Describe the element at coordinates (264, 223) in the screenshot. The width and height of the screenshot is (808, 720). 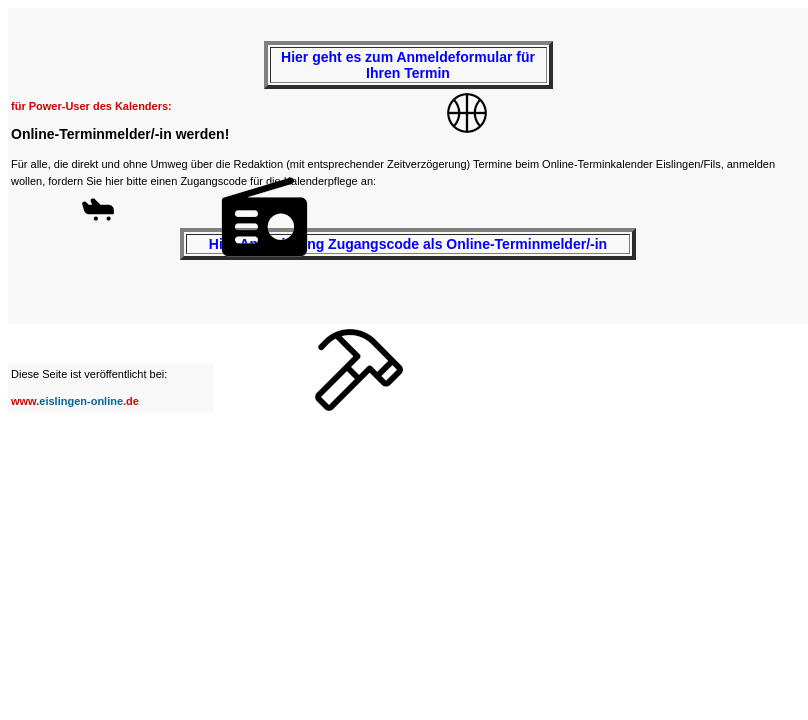
I see `open radio or audio streaming` at that location.